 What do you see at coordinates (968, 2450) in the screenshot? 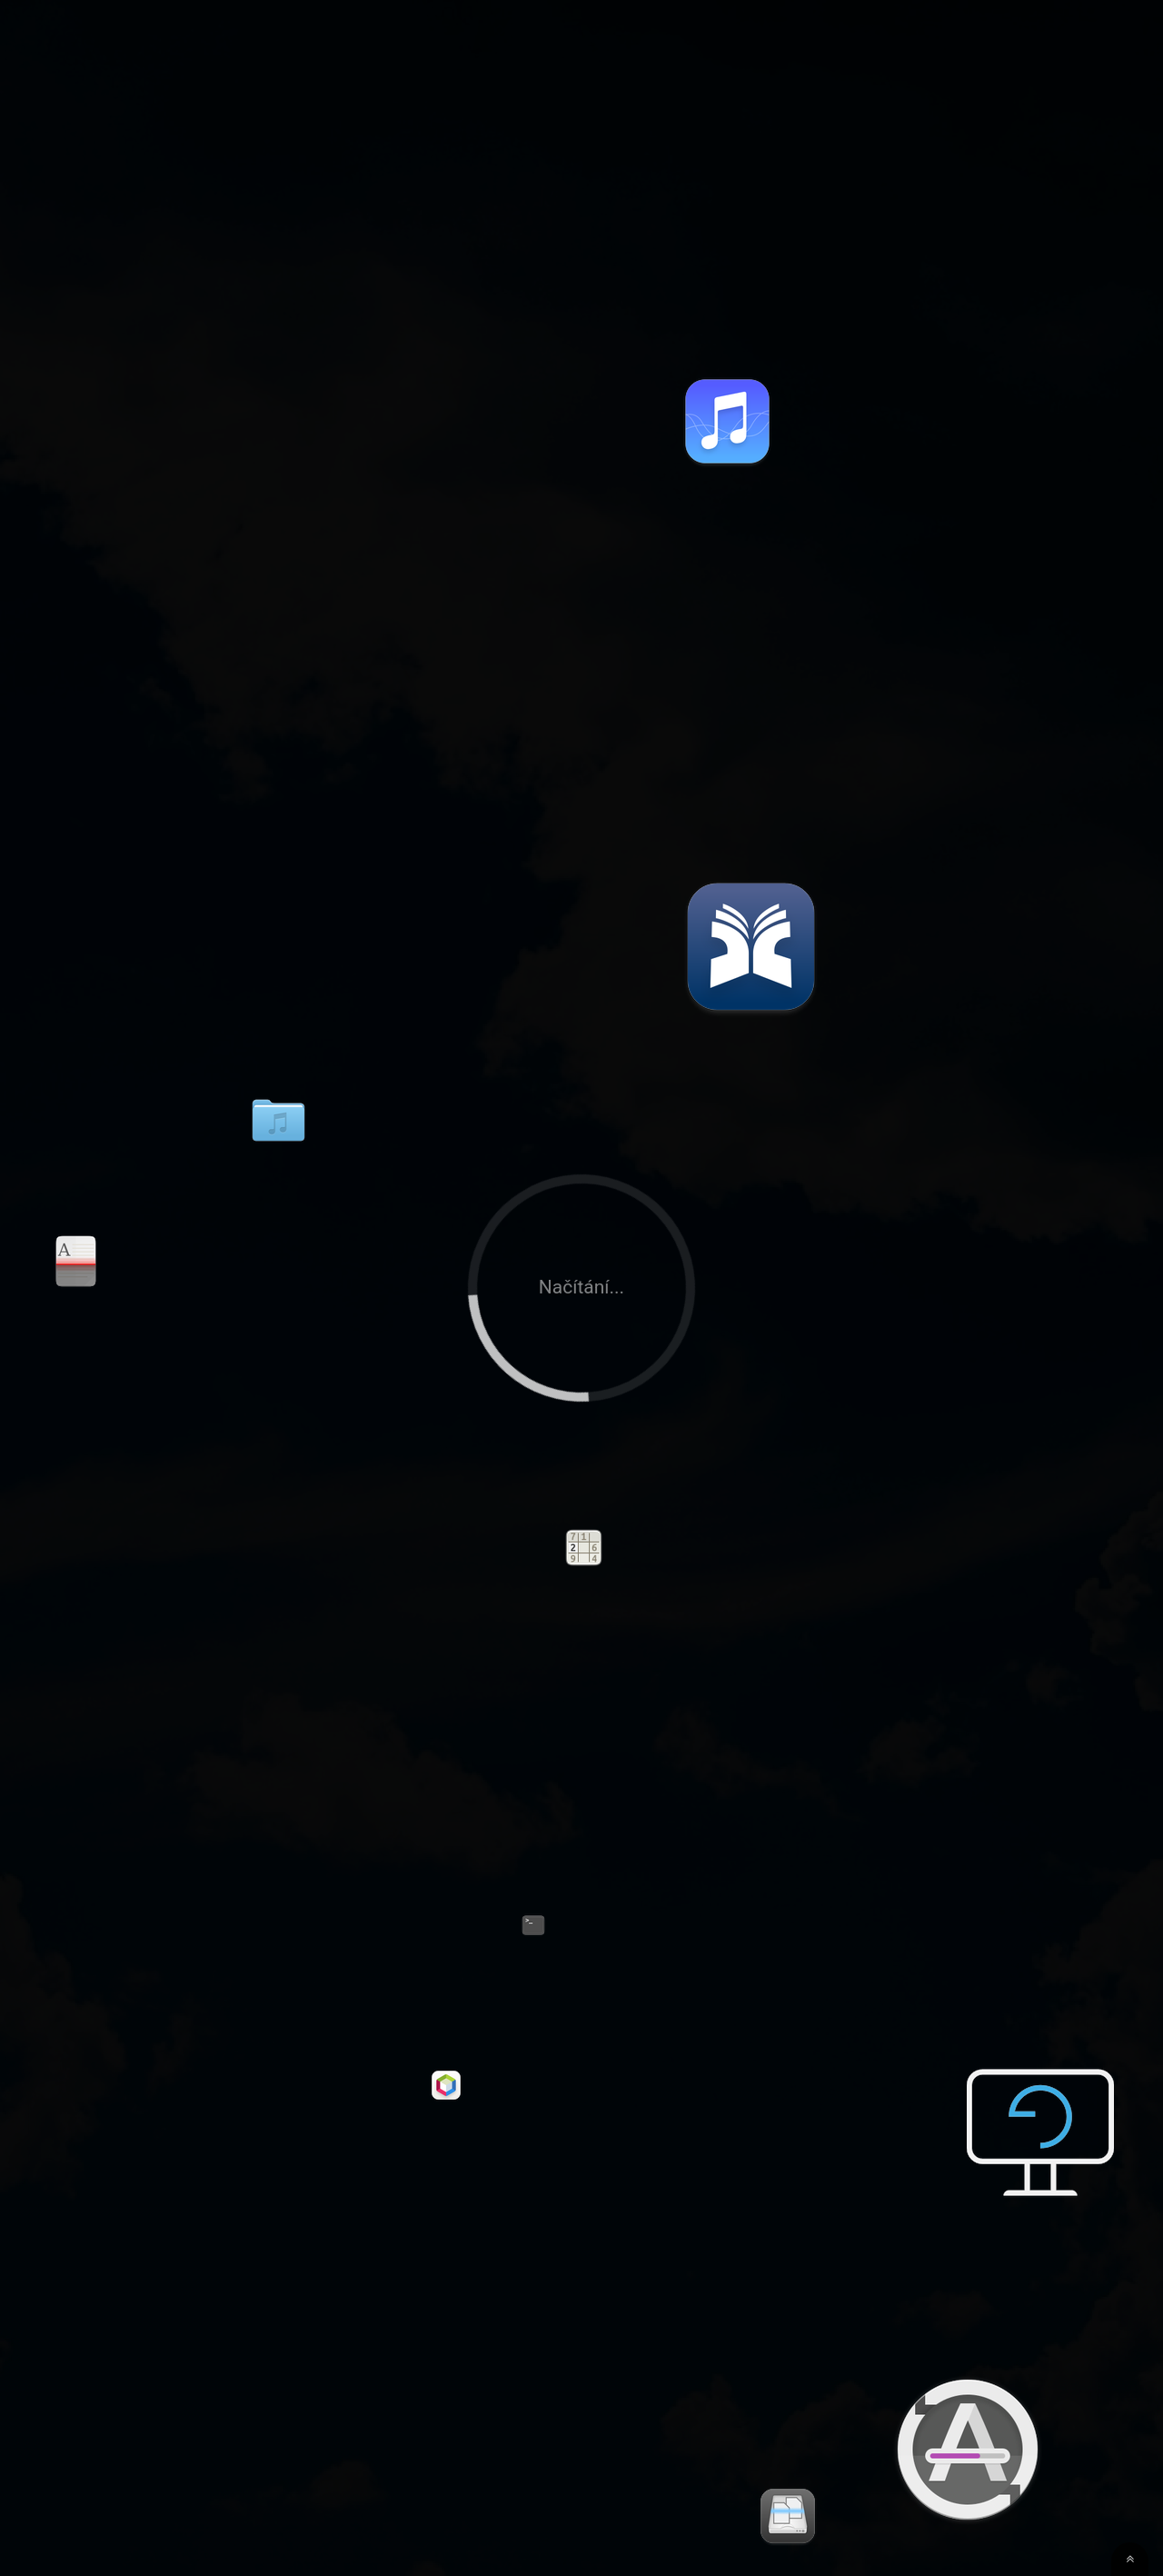
I see `check for and install software updates` at bounding box center [968, 2450].